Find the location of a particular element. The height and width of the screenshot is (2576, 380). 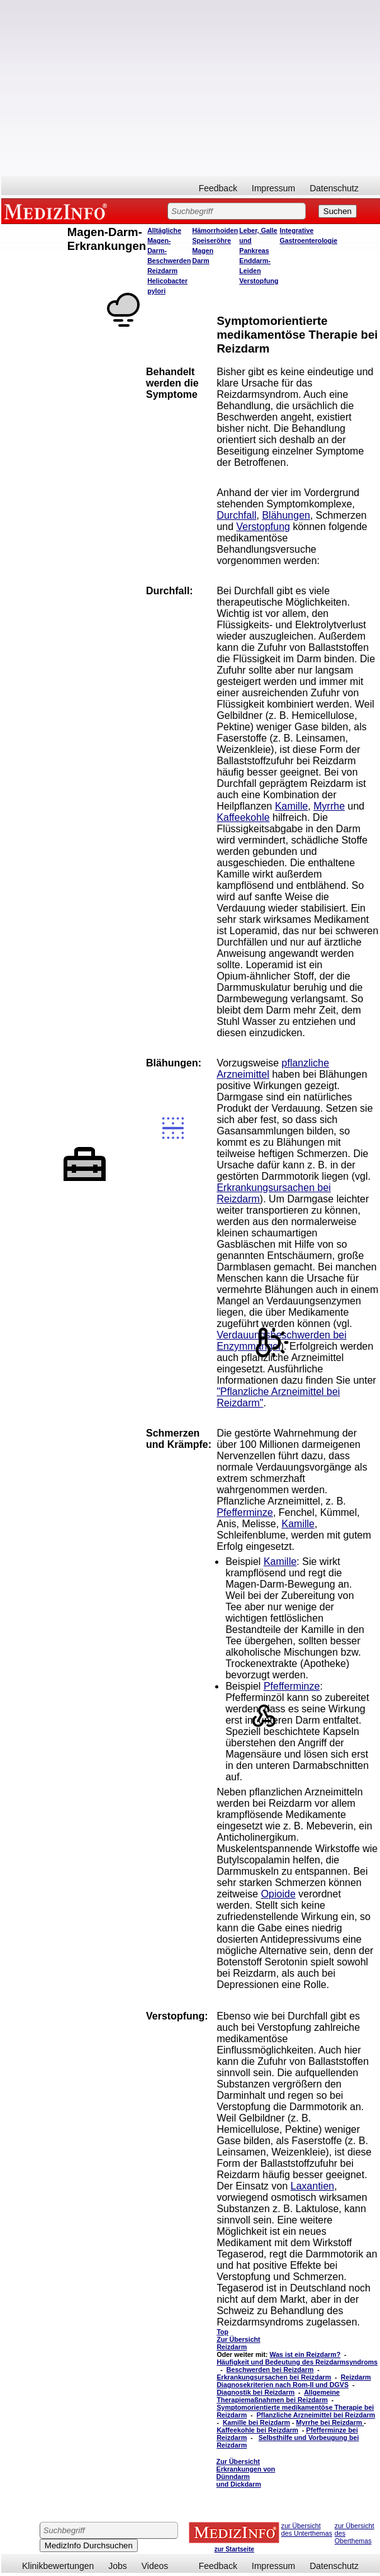

indicates foggy weather conditions is located at coordinates (123, 309).